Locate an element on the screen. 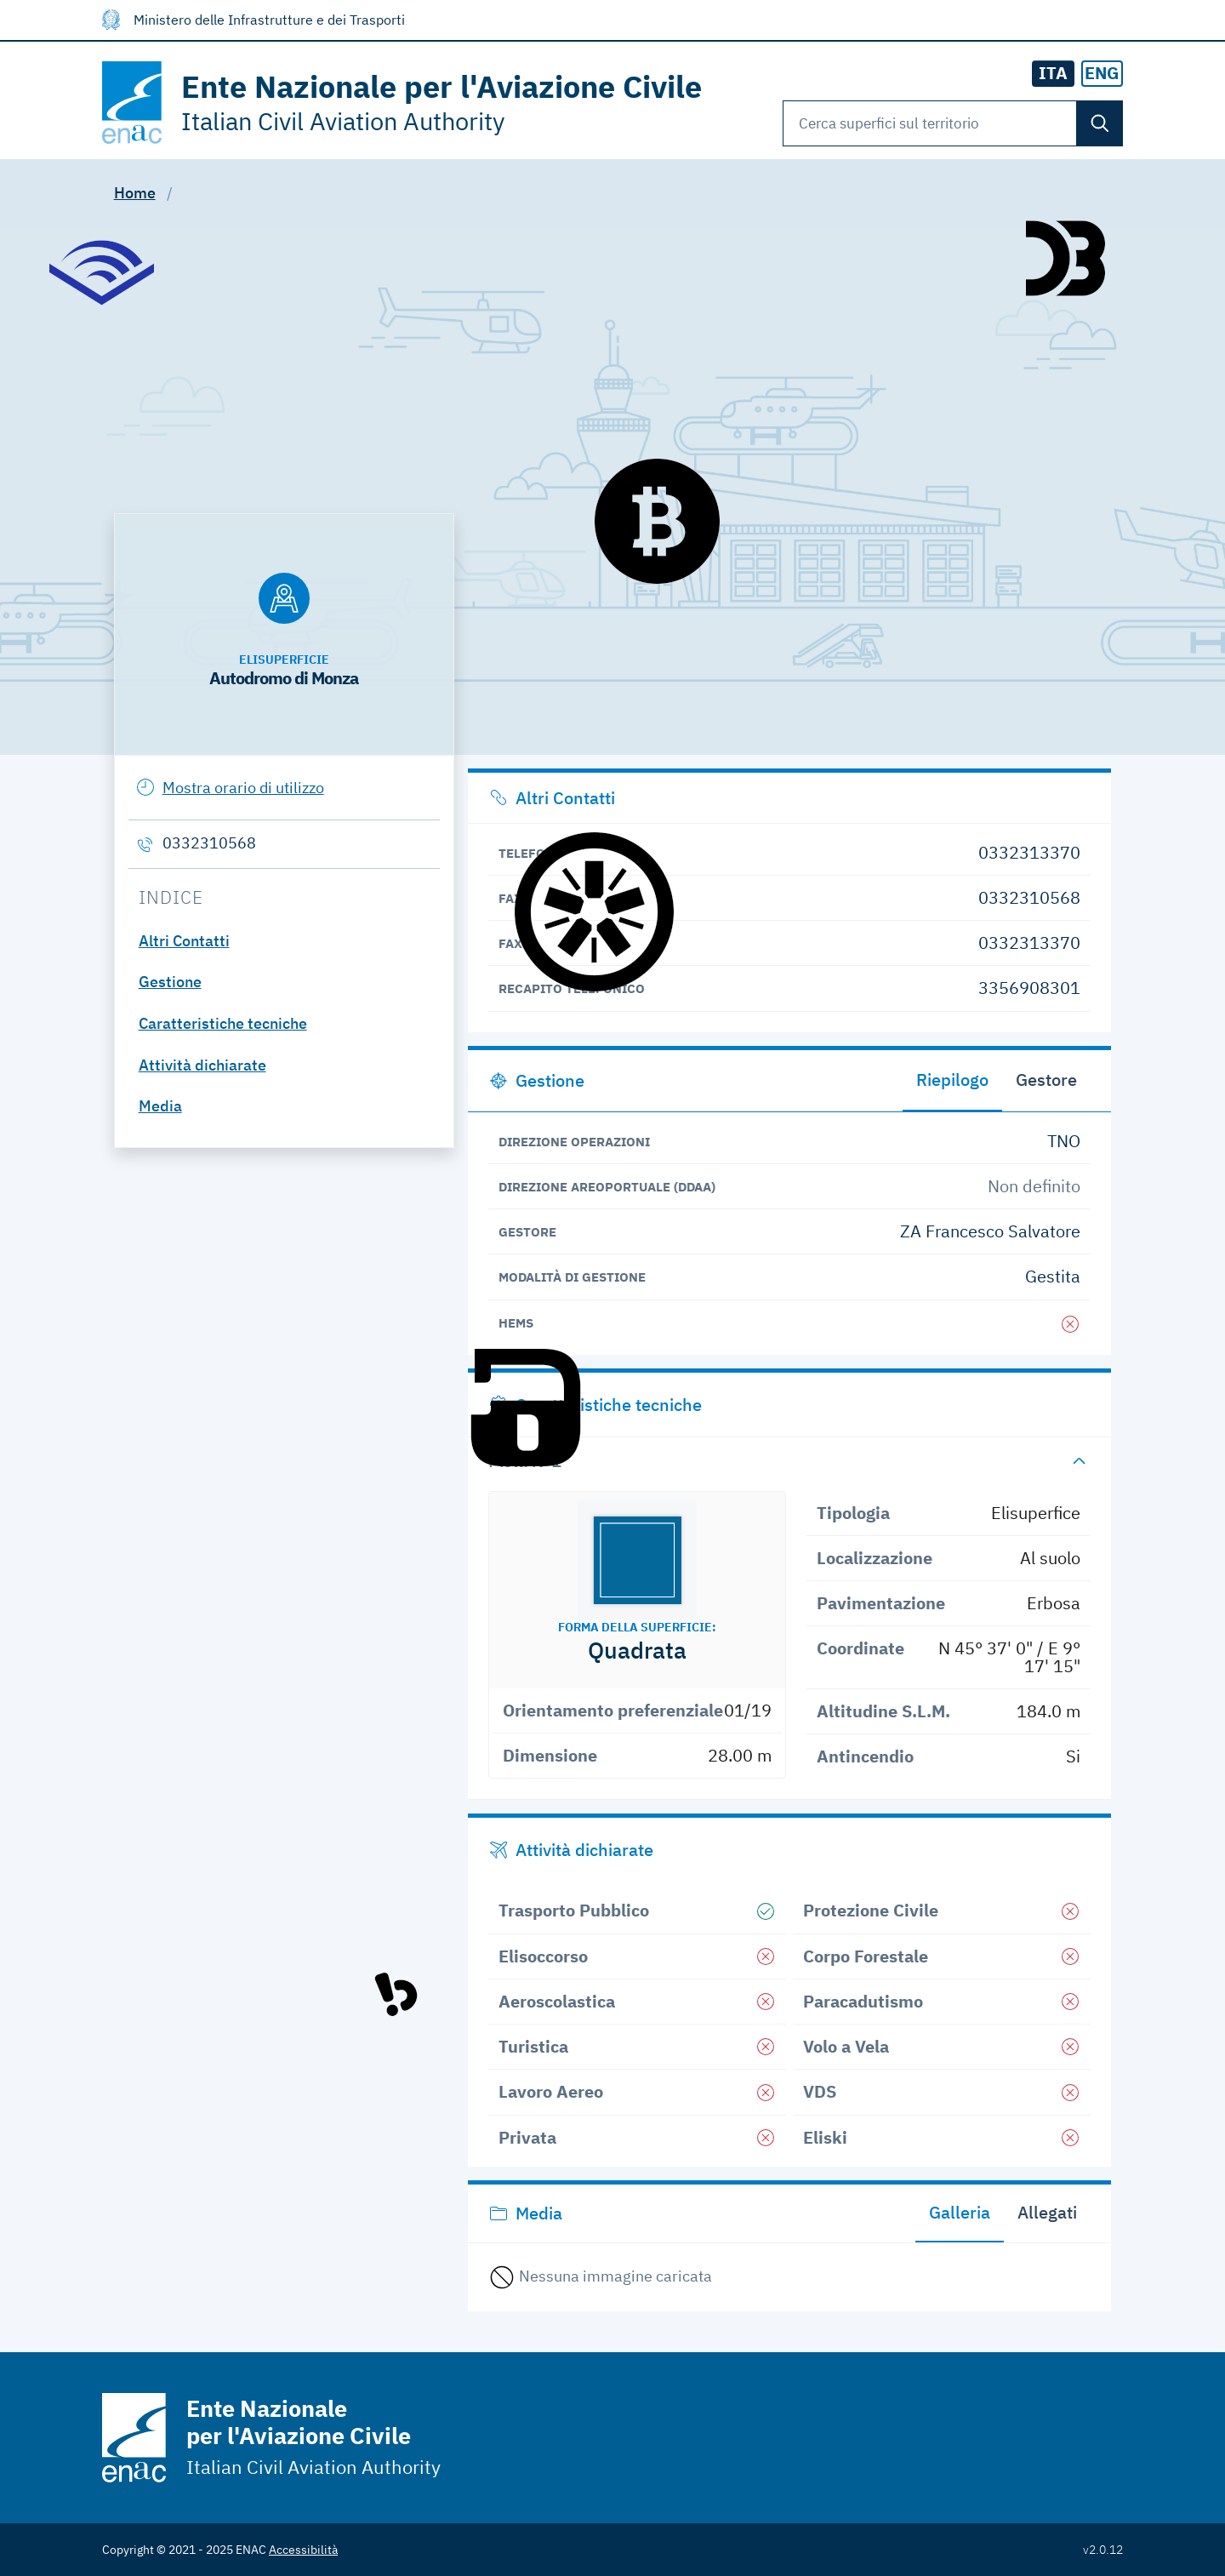 This screenshot has width=1225, height=2576. jasmine testing framework logo is located at coordinates (594, 911).